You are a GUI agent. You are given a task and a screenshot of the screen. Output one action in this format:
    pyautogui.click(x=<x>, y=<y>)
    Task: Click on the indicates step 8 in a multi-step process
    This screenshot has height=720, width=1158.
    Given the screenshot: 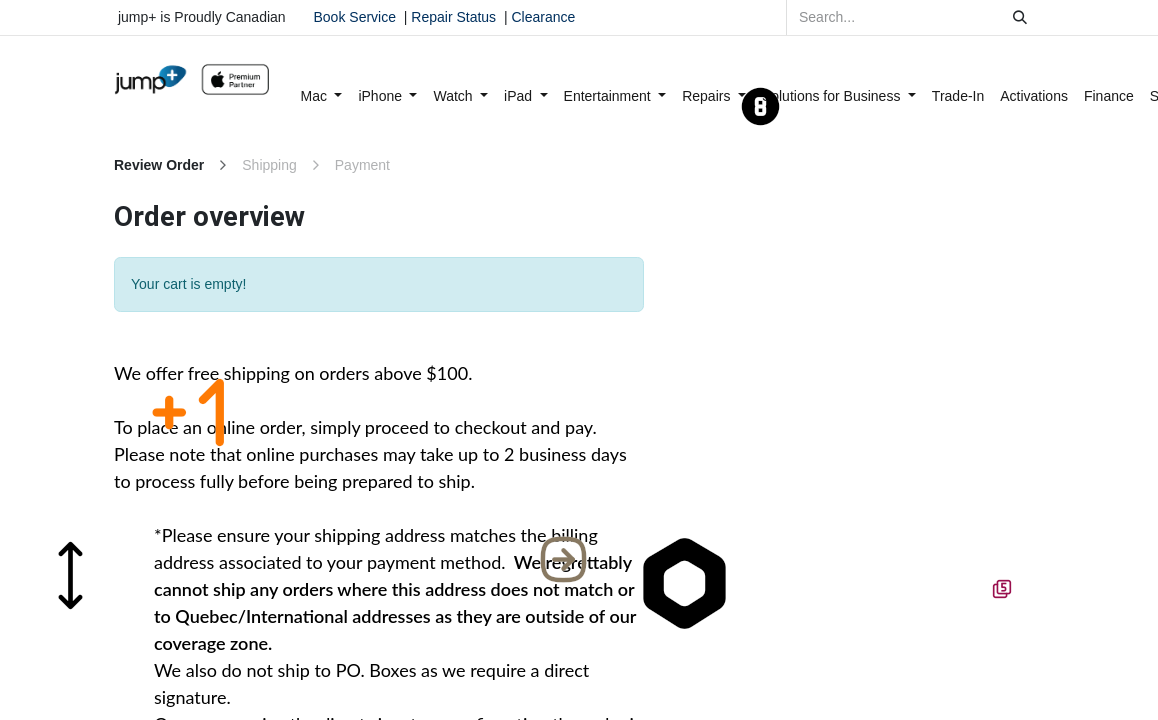 What is the action you would take?
    pyautogui.click(x=760, y=106)
    